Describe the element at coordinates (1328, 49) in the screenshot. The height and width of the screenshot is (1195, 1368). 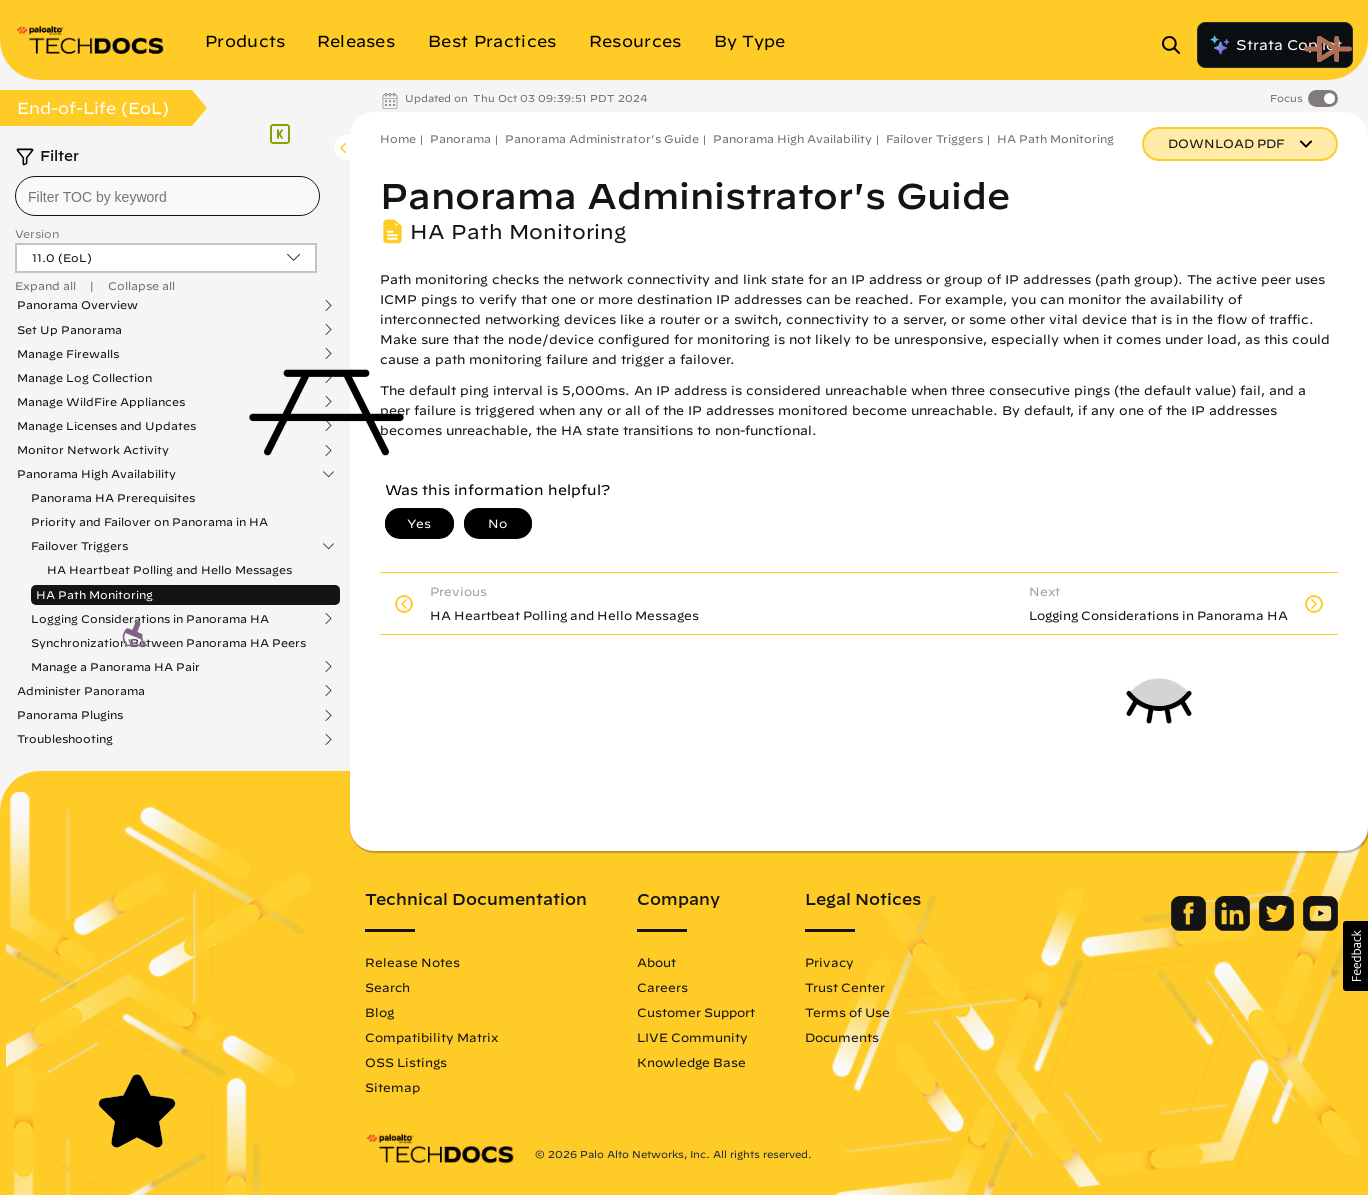
I see `represents a diode component in a circuit diagram` at that location.